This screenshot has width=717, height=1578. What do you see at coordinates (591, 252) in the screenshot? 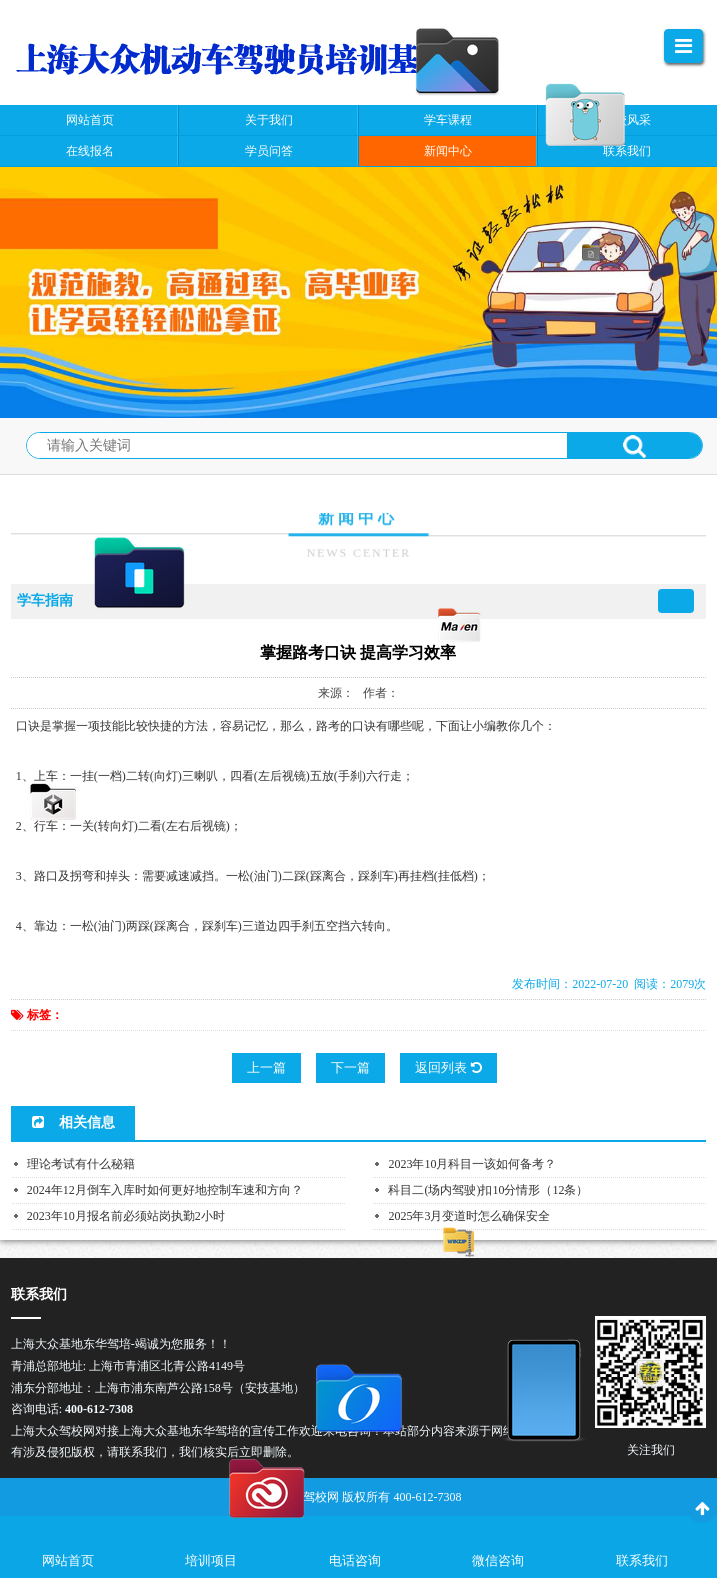
I see `open your documents folder` at bounding box center [591, 252].